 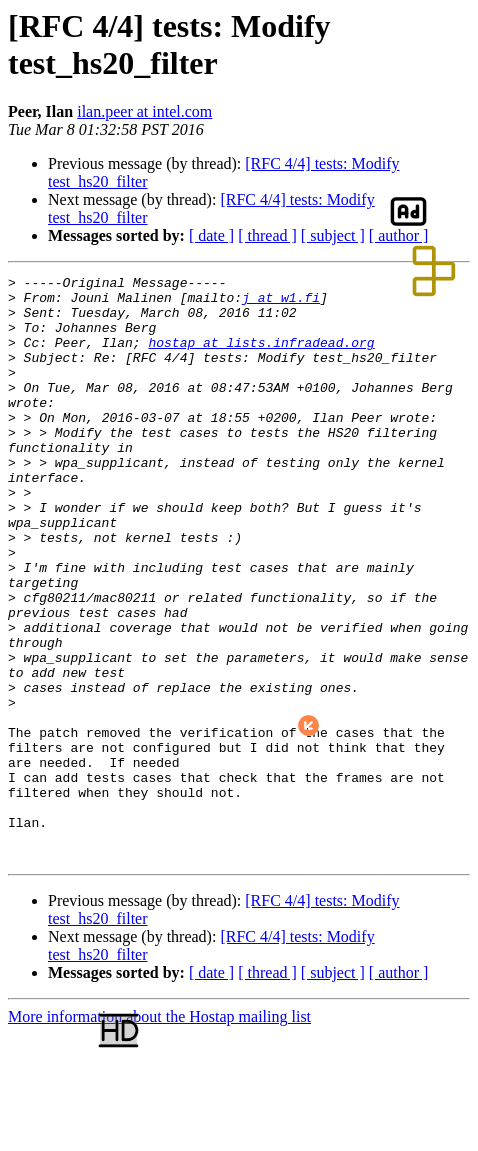 I want to click on open replit coding environment, so click(x=430, y=271).